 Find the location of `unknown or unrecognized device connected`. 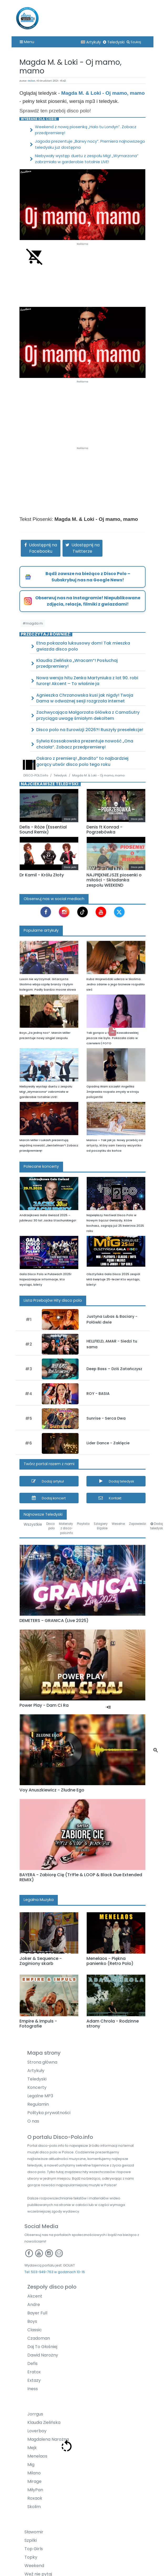

unknown or unrecognized device connected is located at coordinates (117, 1193).